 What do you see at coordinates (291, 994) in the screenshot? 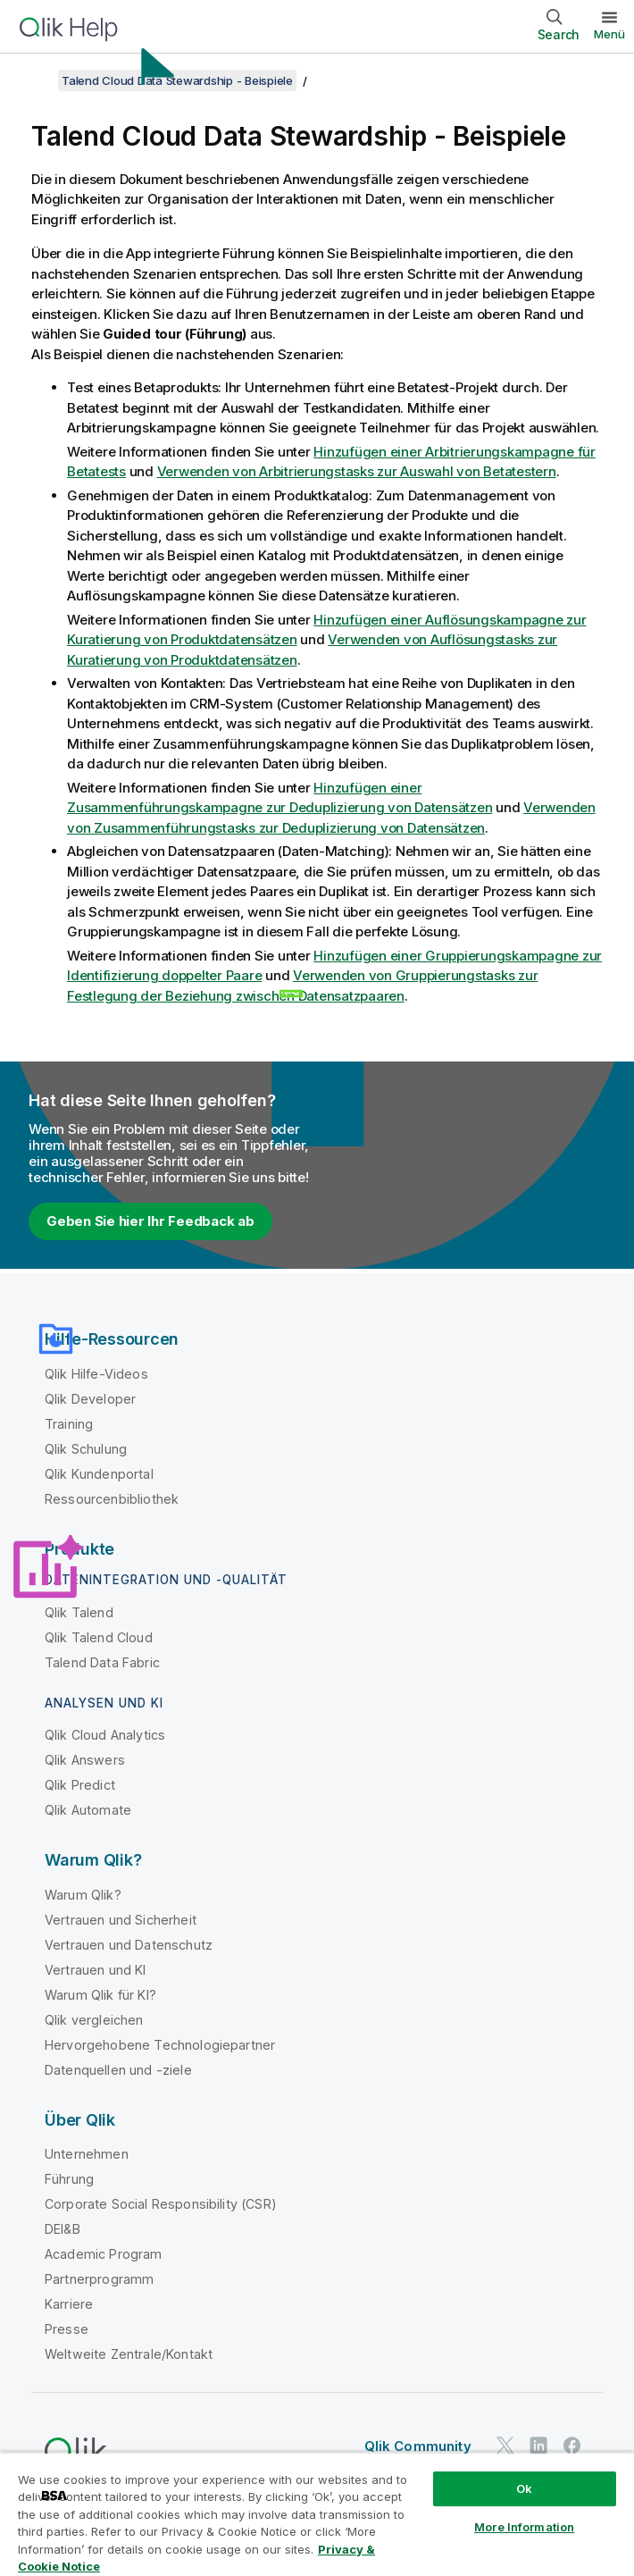
I see `Lenovo brand logo` at bounding box center [291, 994].